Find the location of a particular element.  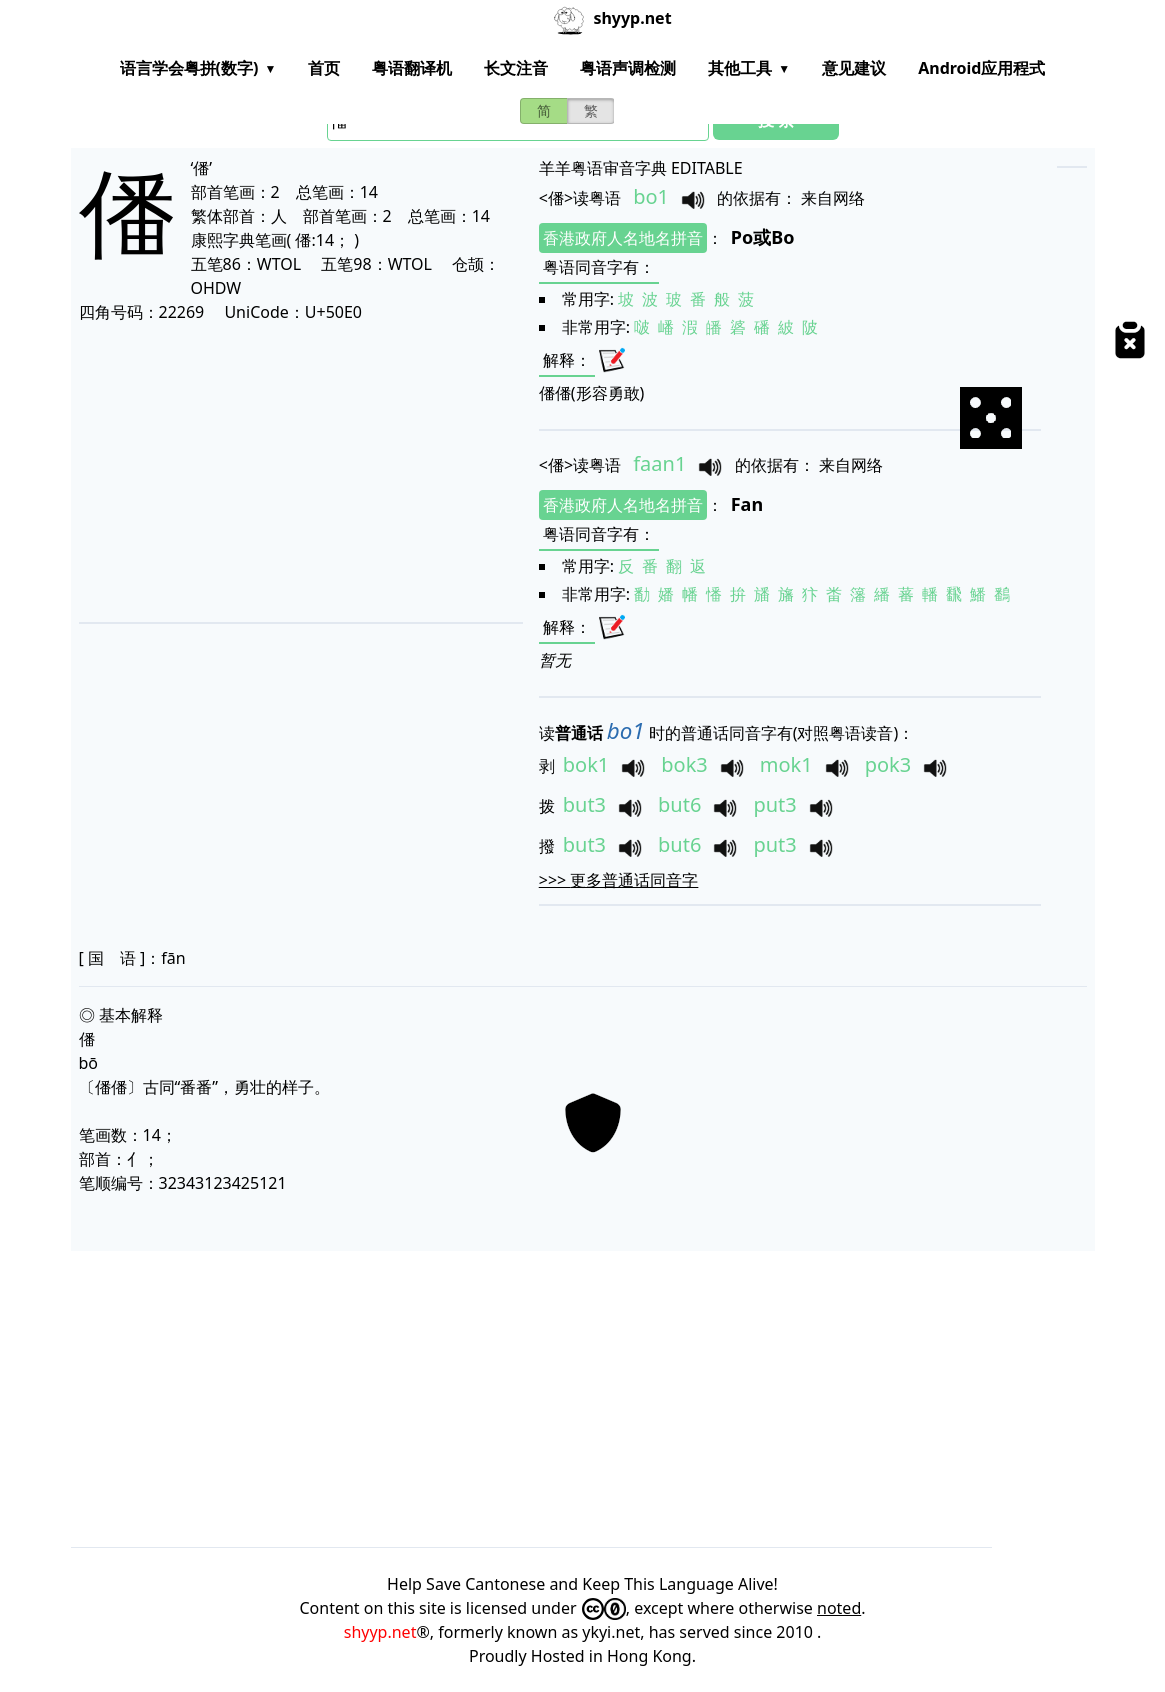

access casino or gambling games is located at coordinates (991, 418).